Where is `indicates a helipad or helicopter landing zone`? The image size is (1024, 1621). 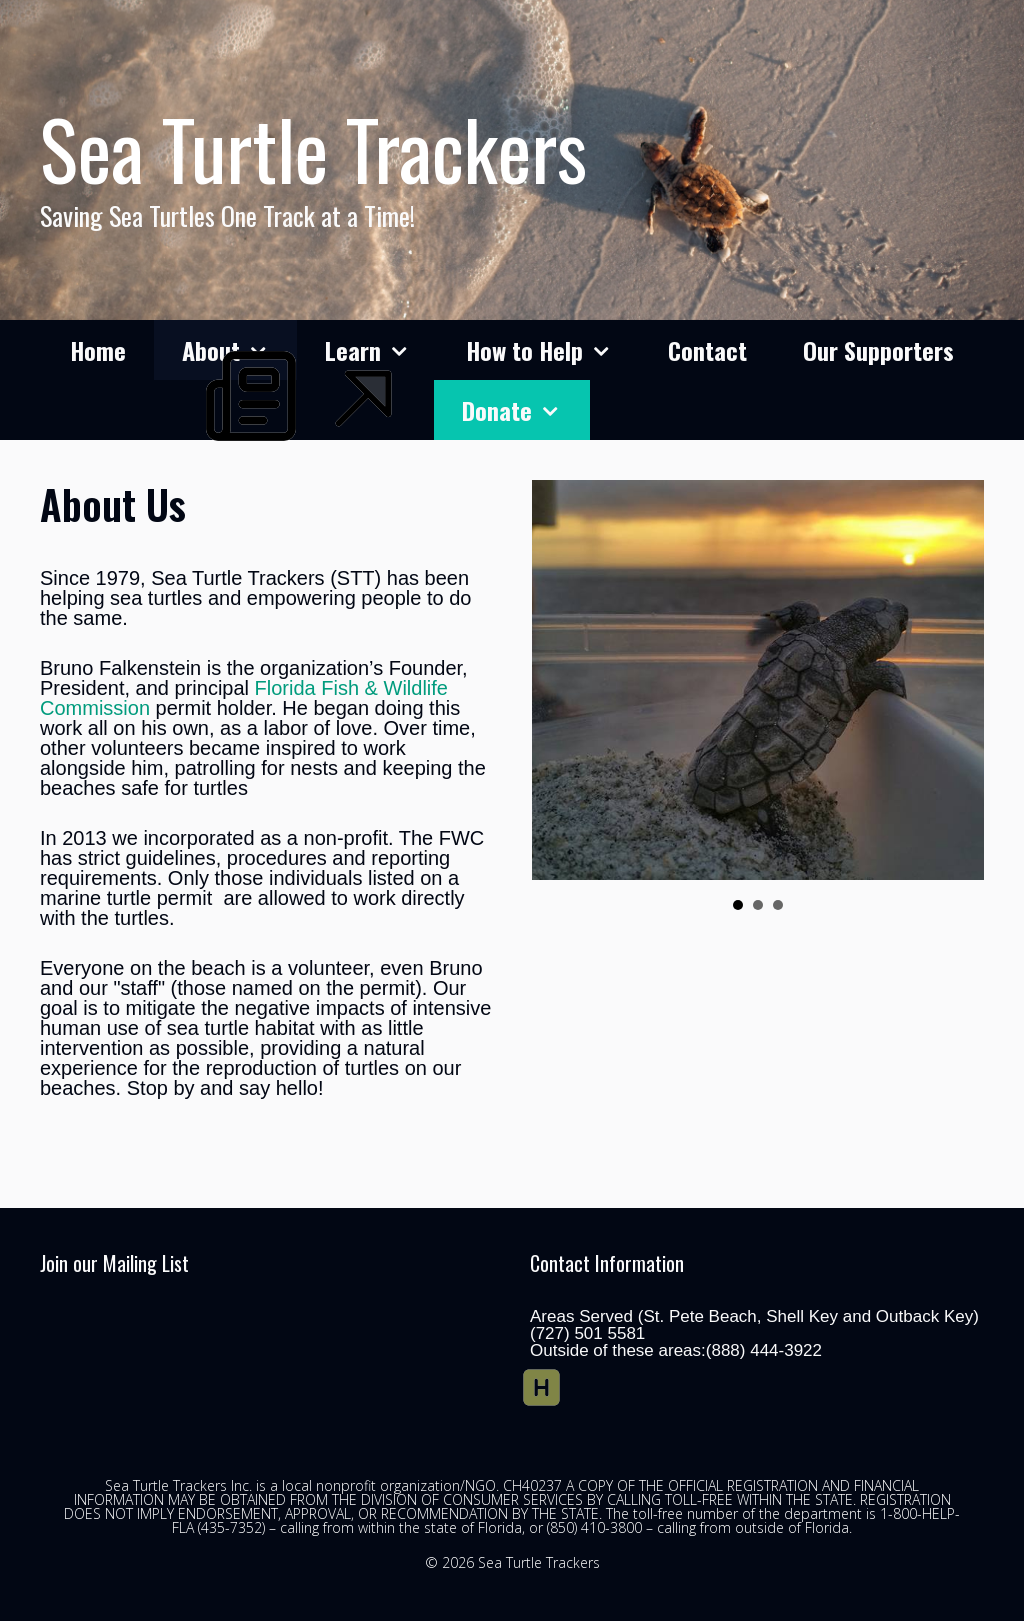 indicates a helipad or helicopter landing zone is located at coordinates (541, 1387).